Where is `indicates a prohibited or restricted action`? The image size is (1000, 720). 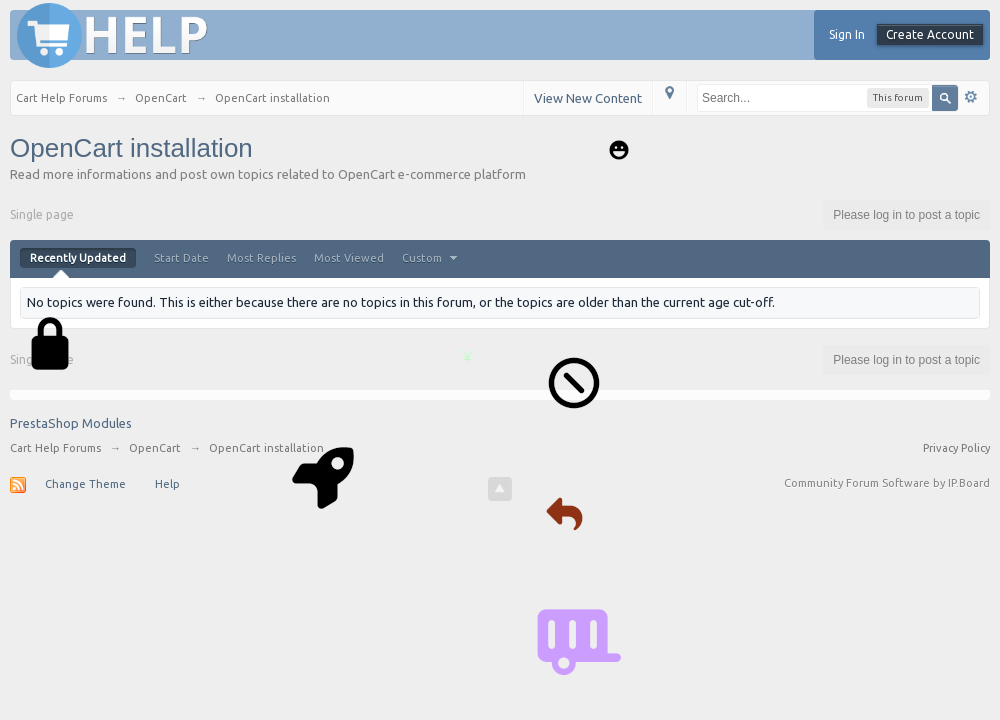
indicates a prohibited or restricted action is located at coordinates (574, 383).